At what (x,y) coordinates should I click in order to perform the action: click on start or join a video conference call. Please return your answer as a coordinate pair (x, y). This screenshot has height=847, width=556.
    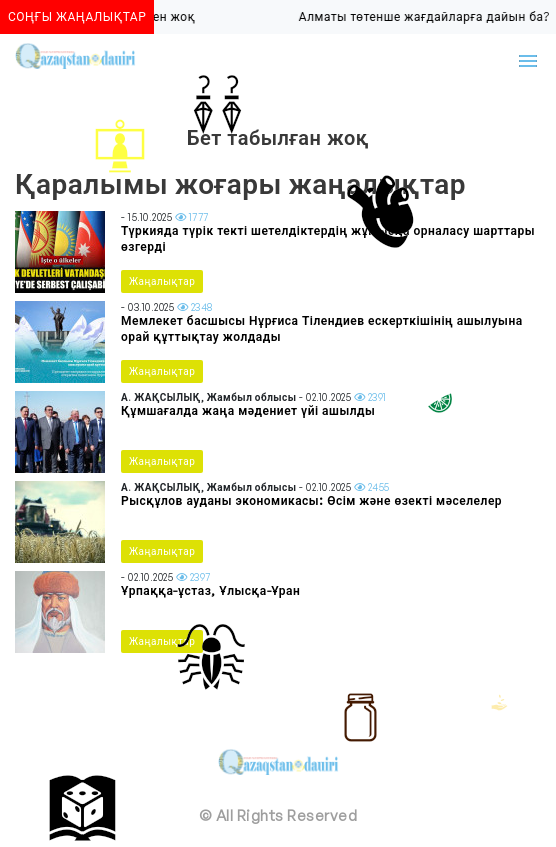
    Looking at the image, I should click on (120, 146).